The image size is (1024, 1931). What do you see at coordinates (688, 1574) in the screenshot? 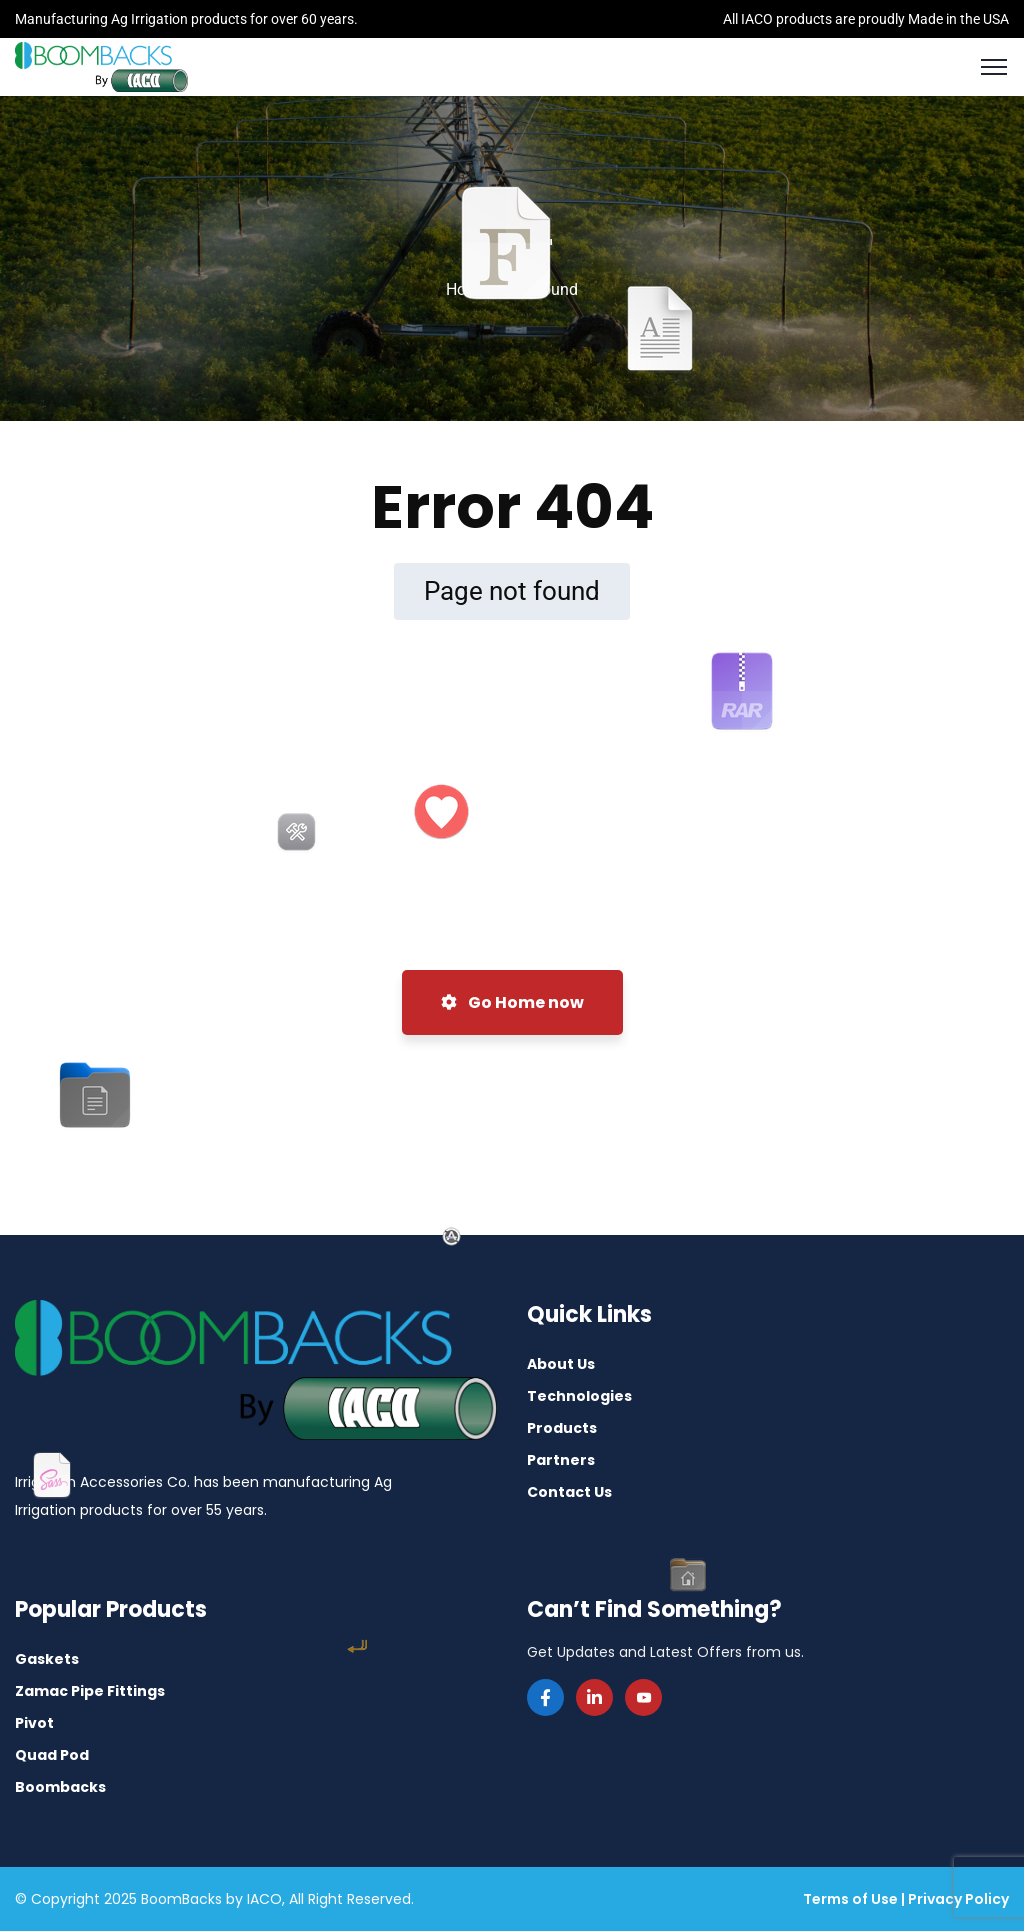
I see `access your home folder` at bounding box center [688, 1574].